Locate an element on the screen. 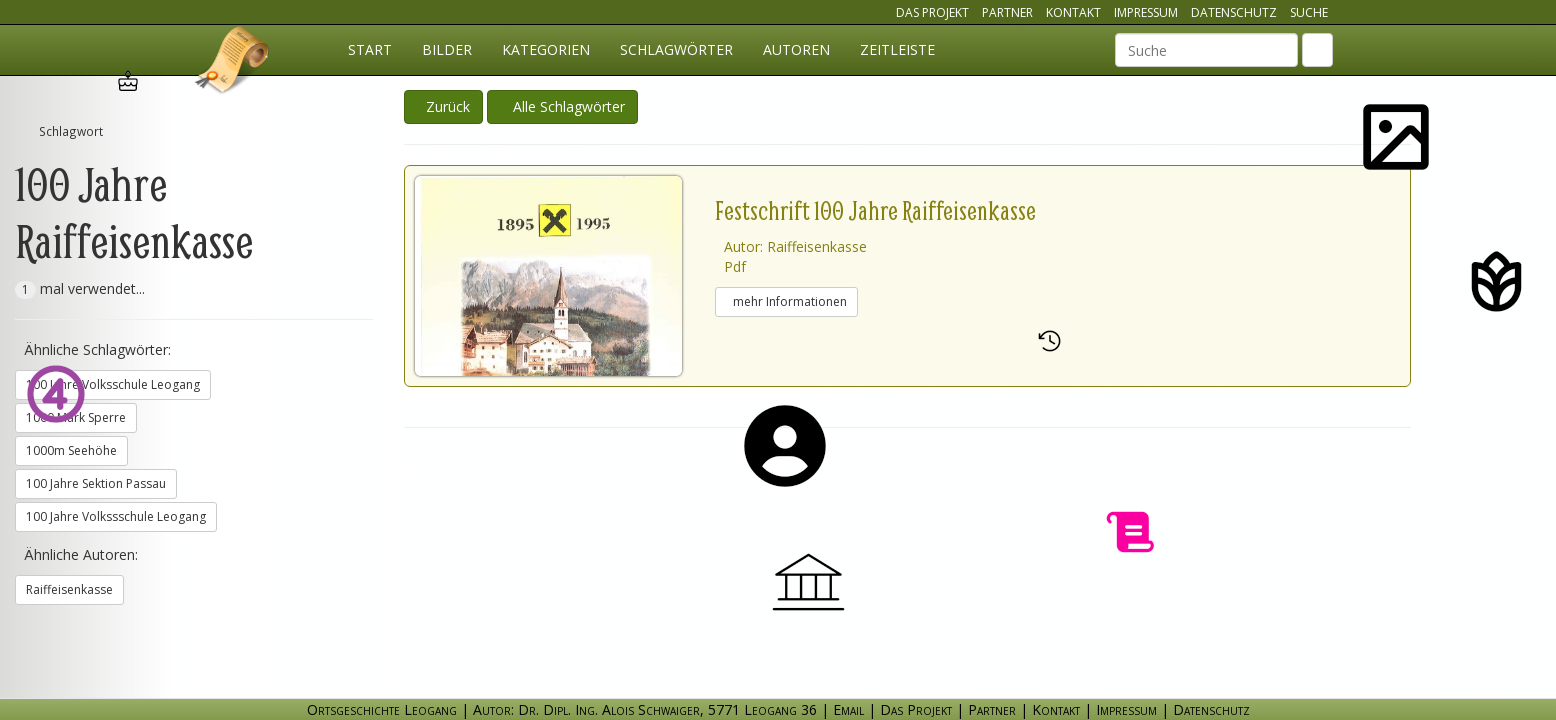  view or browse images is located at coordinates (1396, 137).